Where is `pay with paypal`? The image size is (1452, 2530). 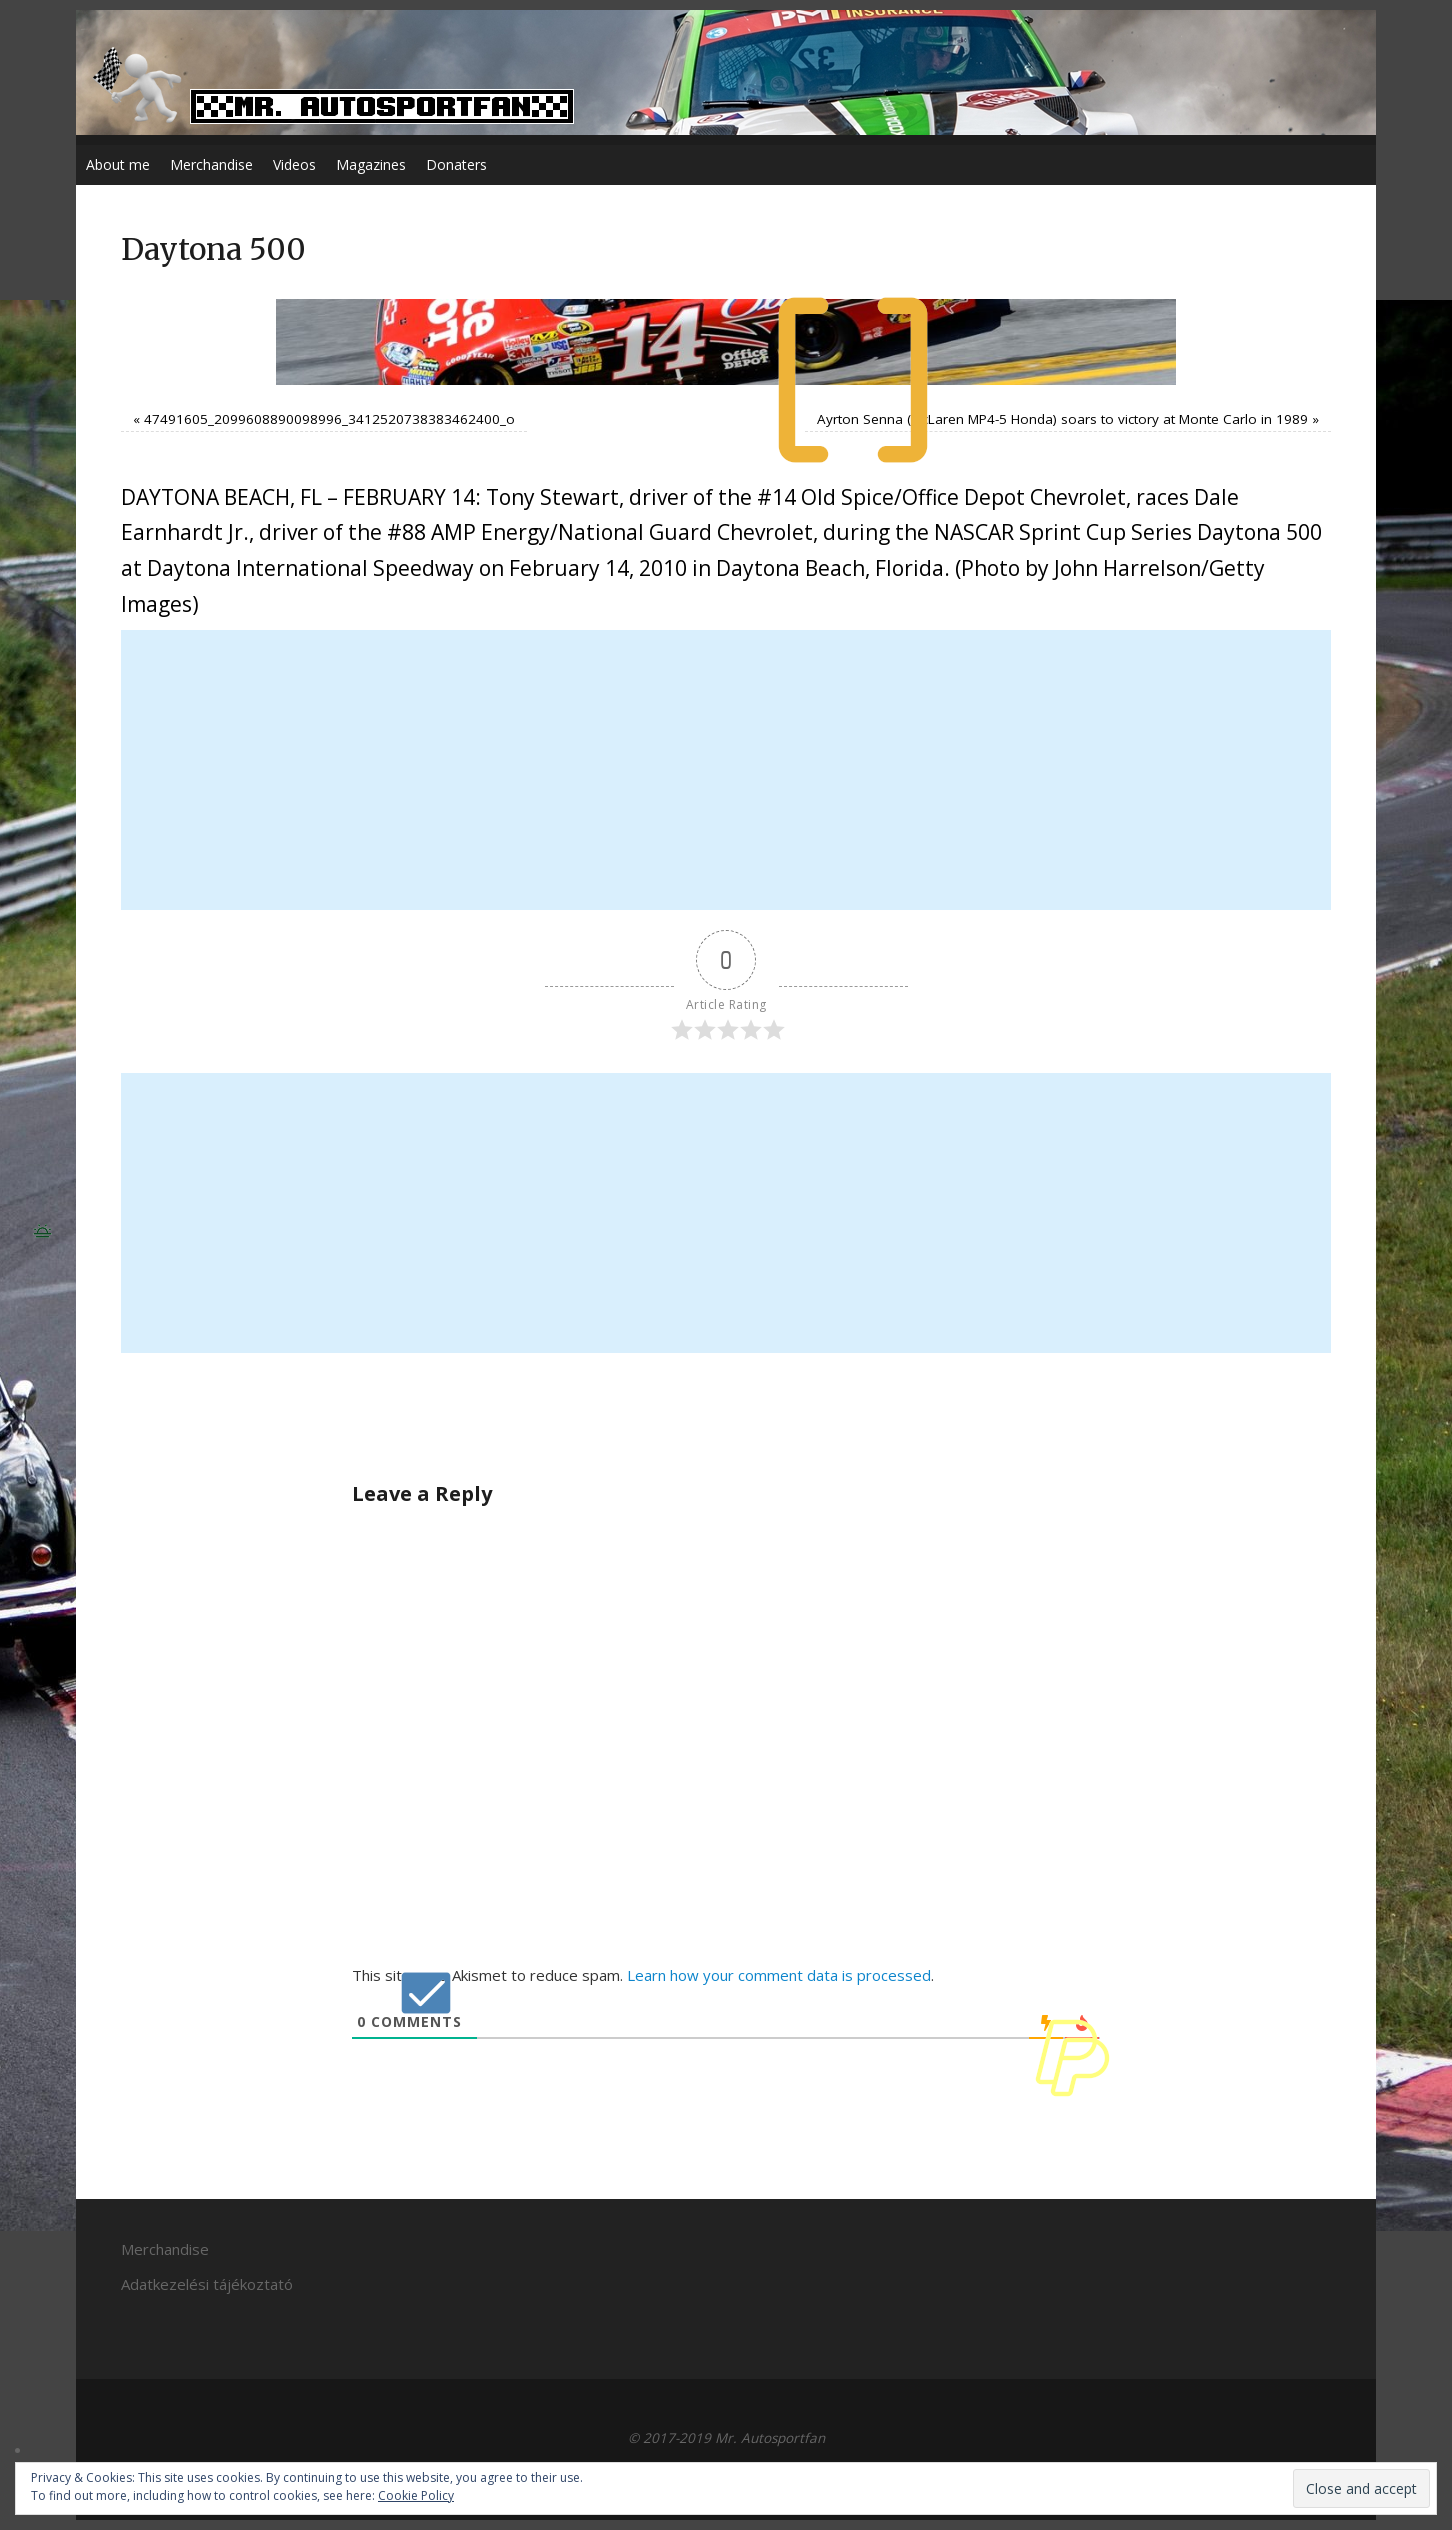
pay with paypal is located at coordinates (1071, 2058).